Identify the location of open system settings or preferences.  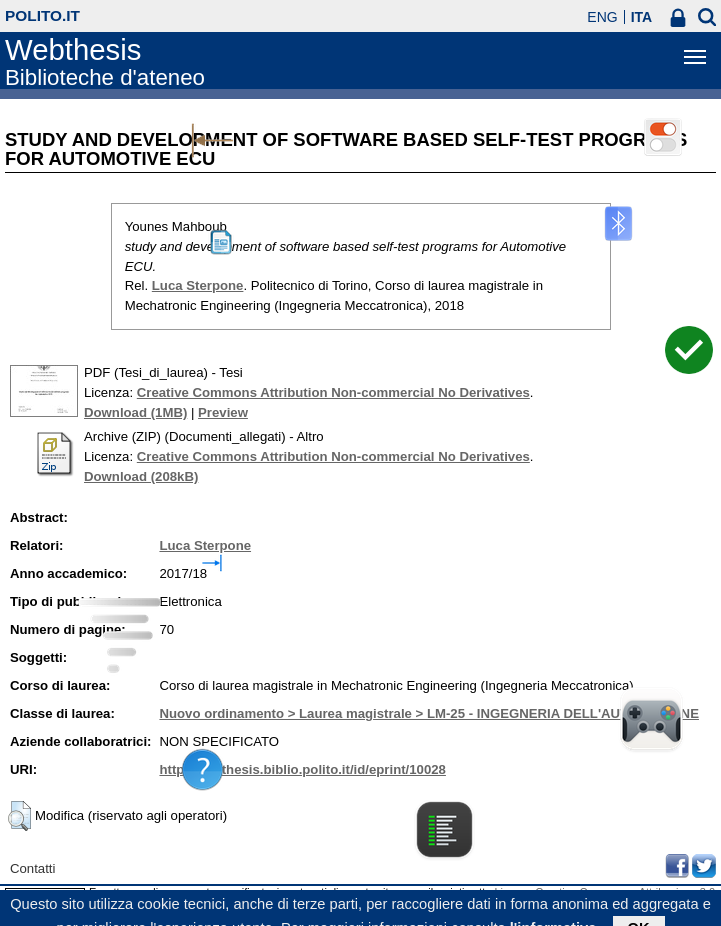
(663, 137).